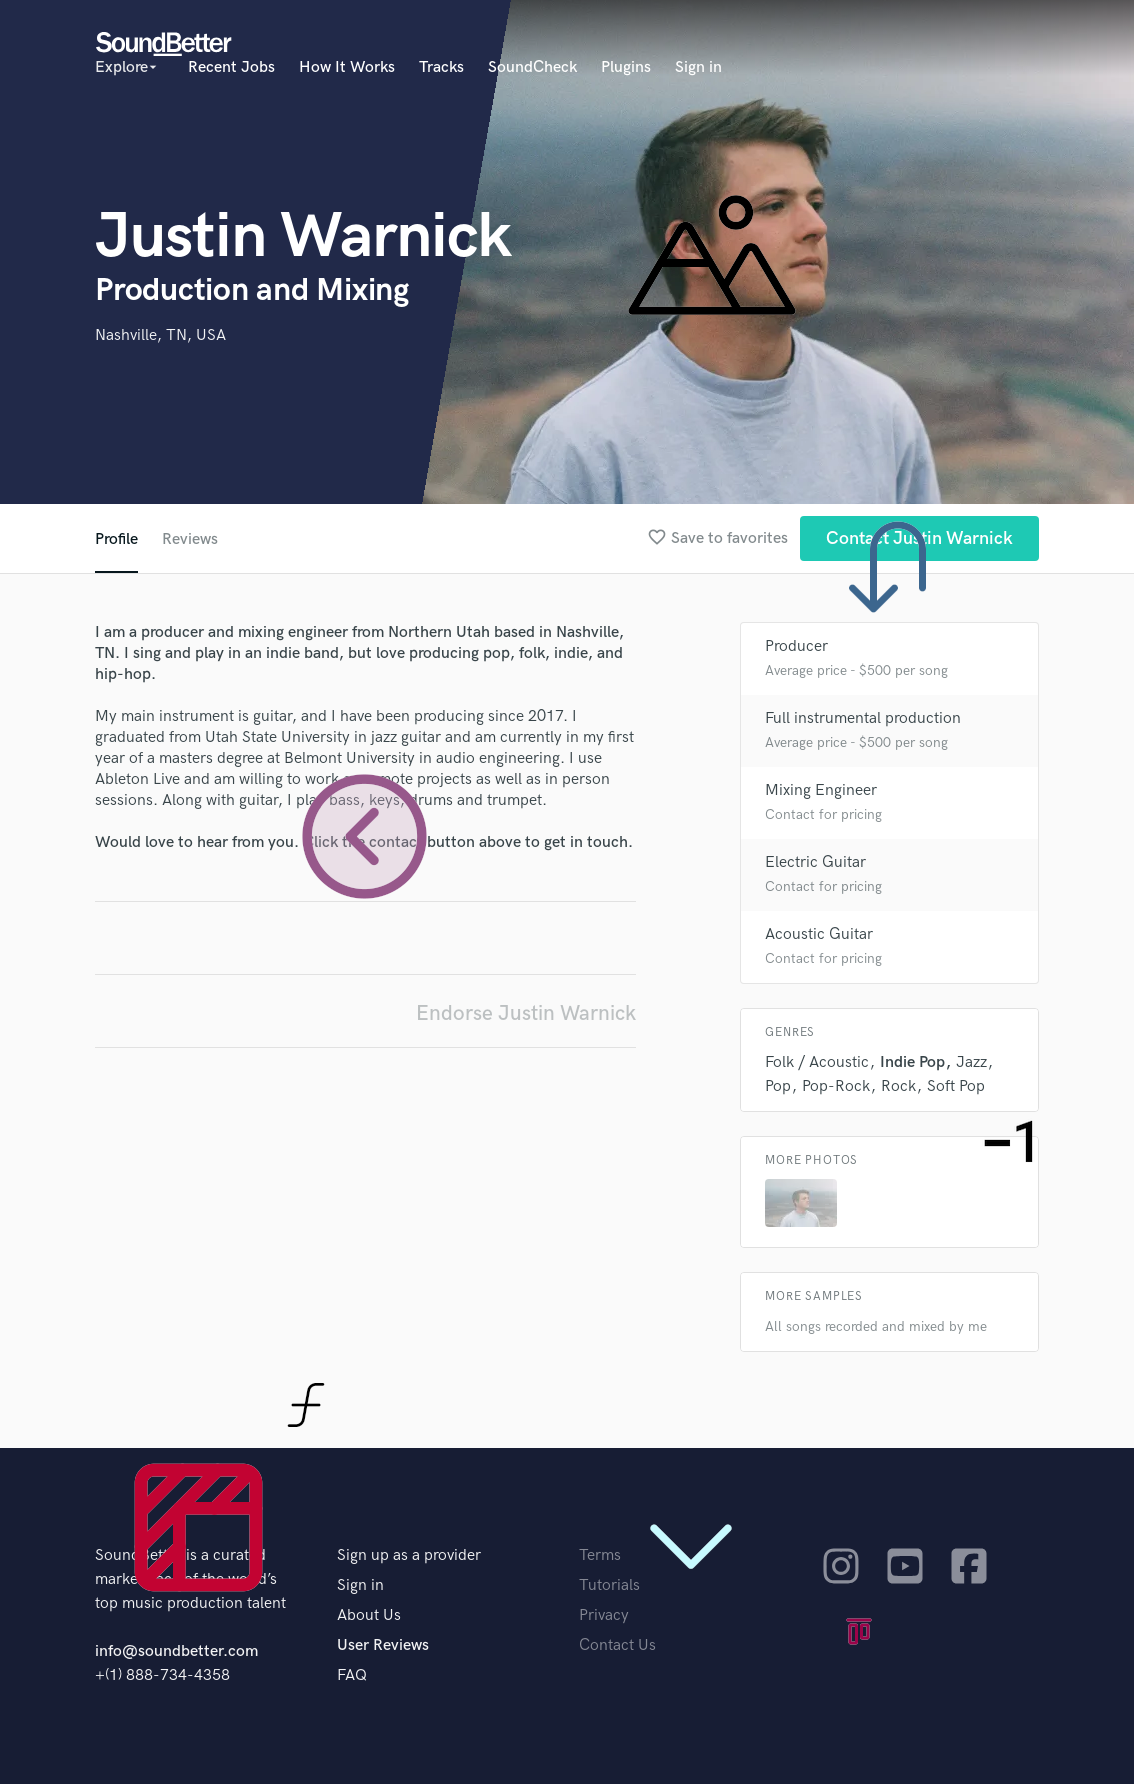 The width and height of the screenshot is (1134, 1784). What do you see at coordinates (198, 1527) in the screenshot?
I see `freeze row and column headers in a spreadsheet` at bounding box center [198, 1527].